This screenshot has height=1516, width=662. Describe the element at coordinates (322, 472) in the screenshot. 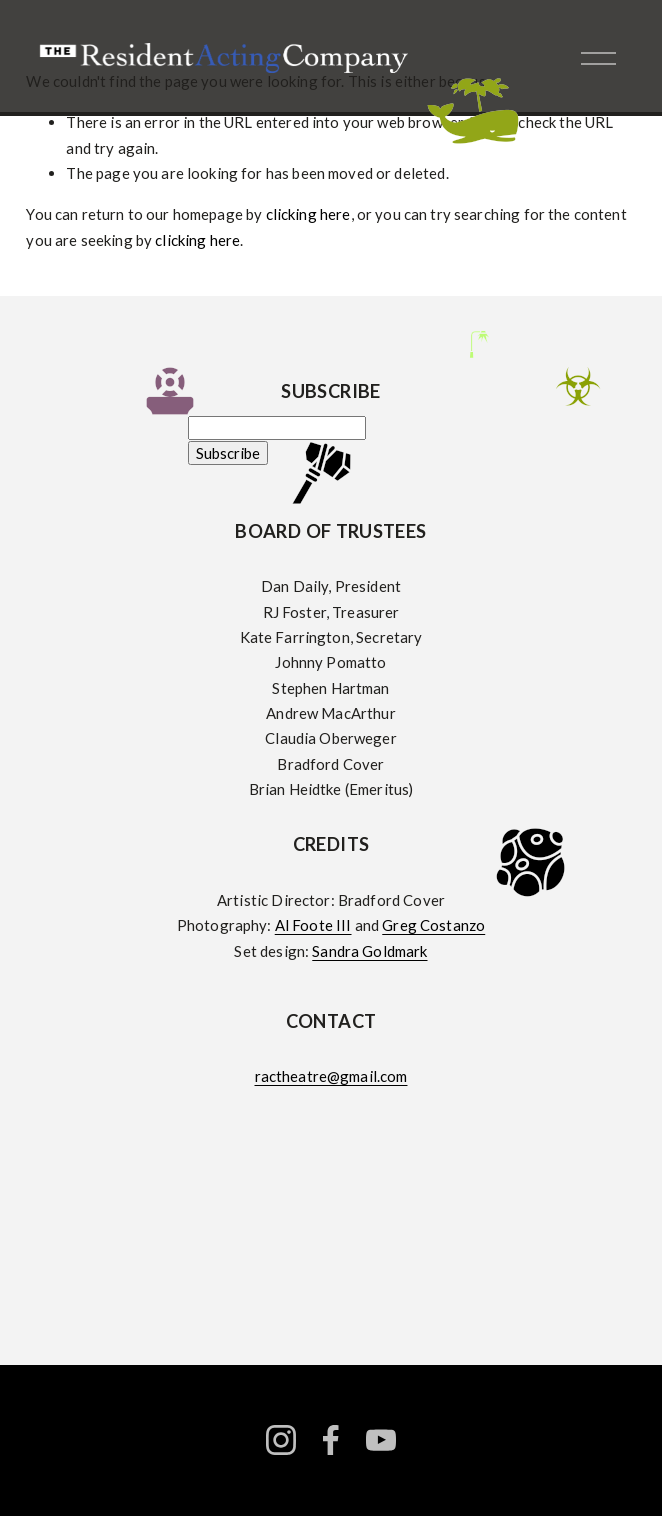

I see `stone age or primitive tool category in a crafting game` at that location.